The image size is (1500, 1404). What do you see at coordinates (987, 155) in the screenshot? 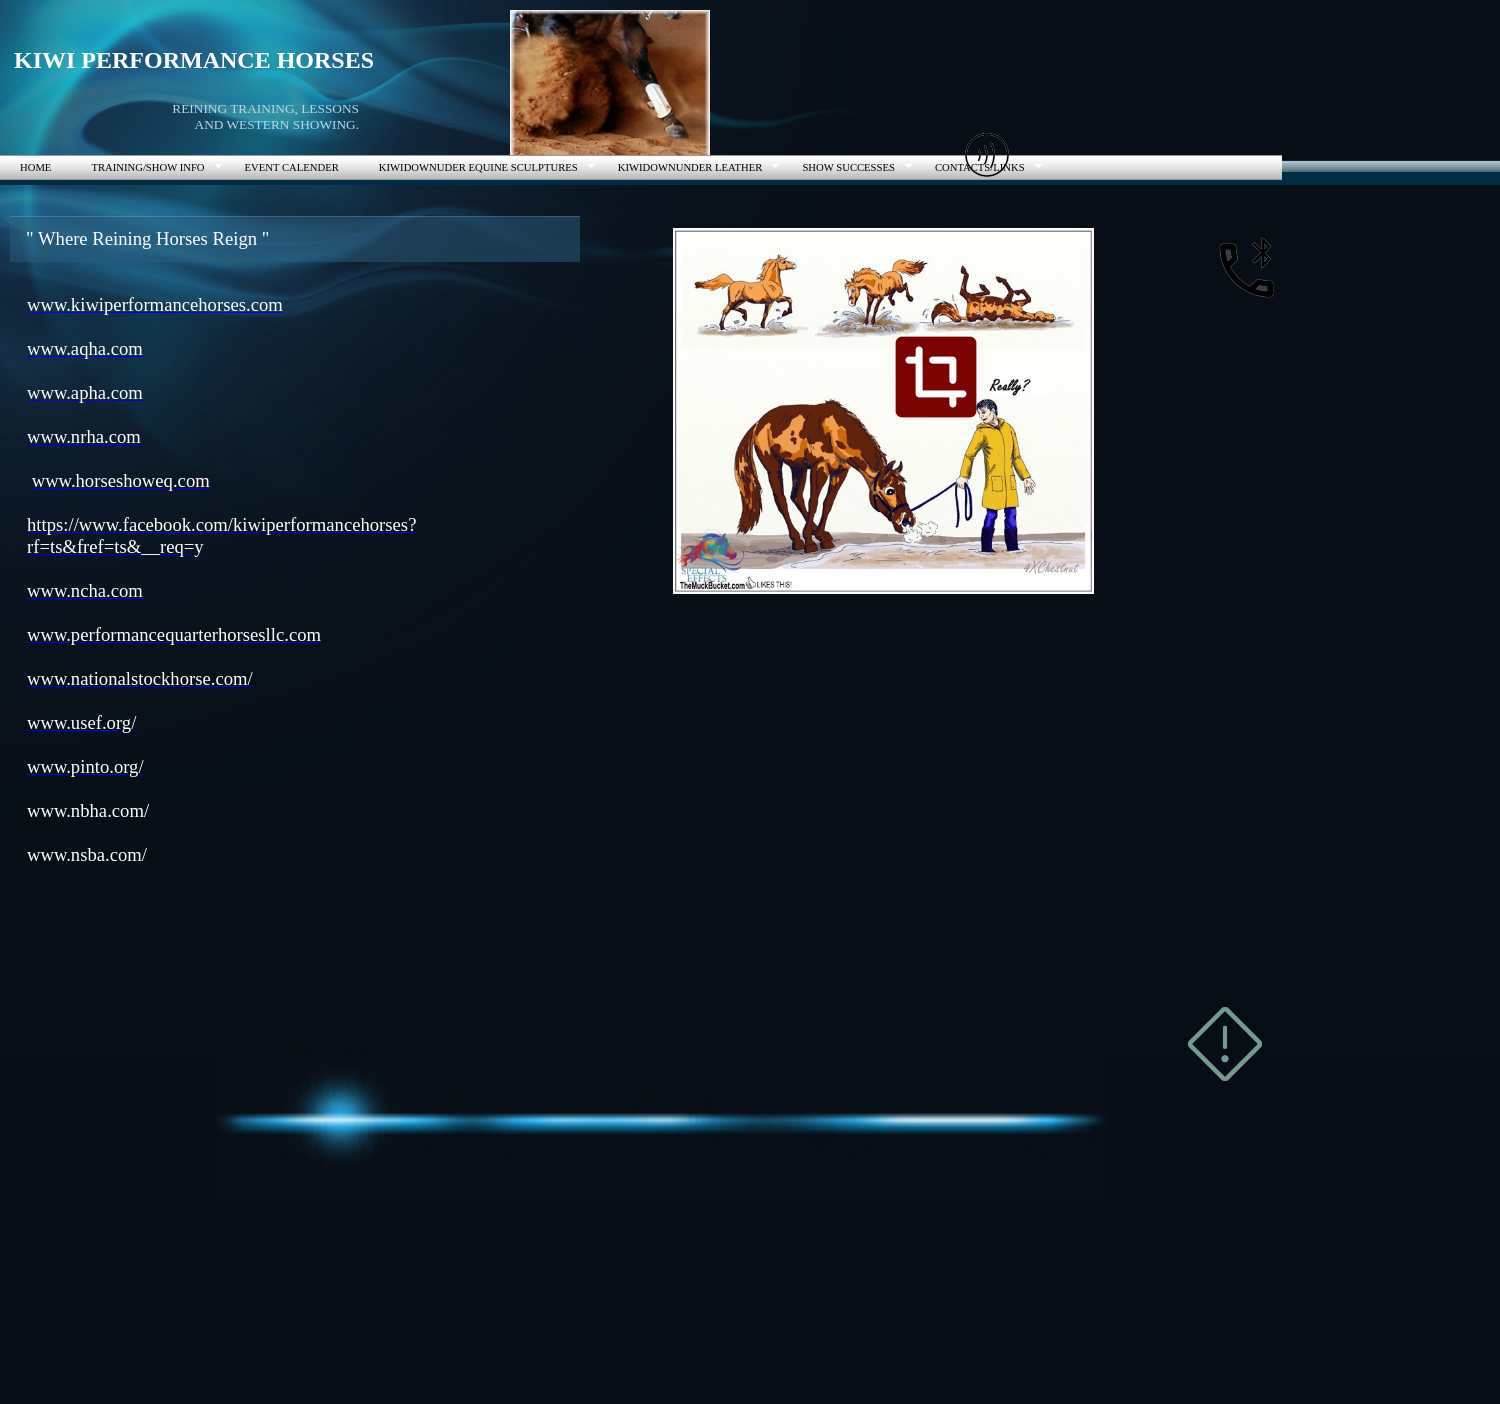
I see `tap to pay with contactless payment` at bounding box center [987, 155].